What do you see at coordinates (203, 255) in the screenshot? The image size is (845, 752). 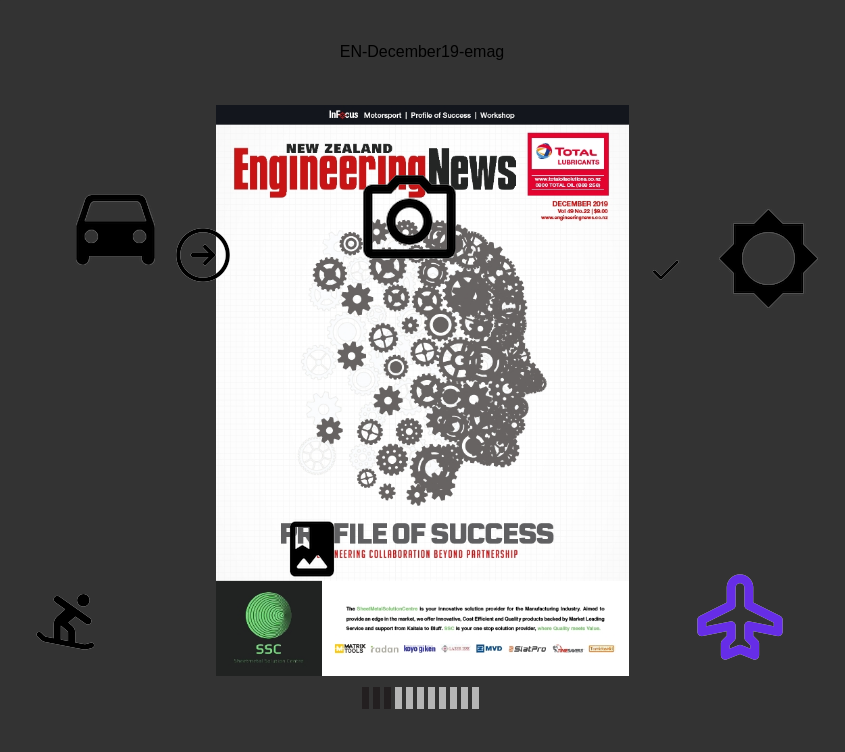 I see `proceed to the next step` at bounding box center [203, 255].